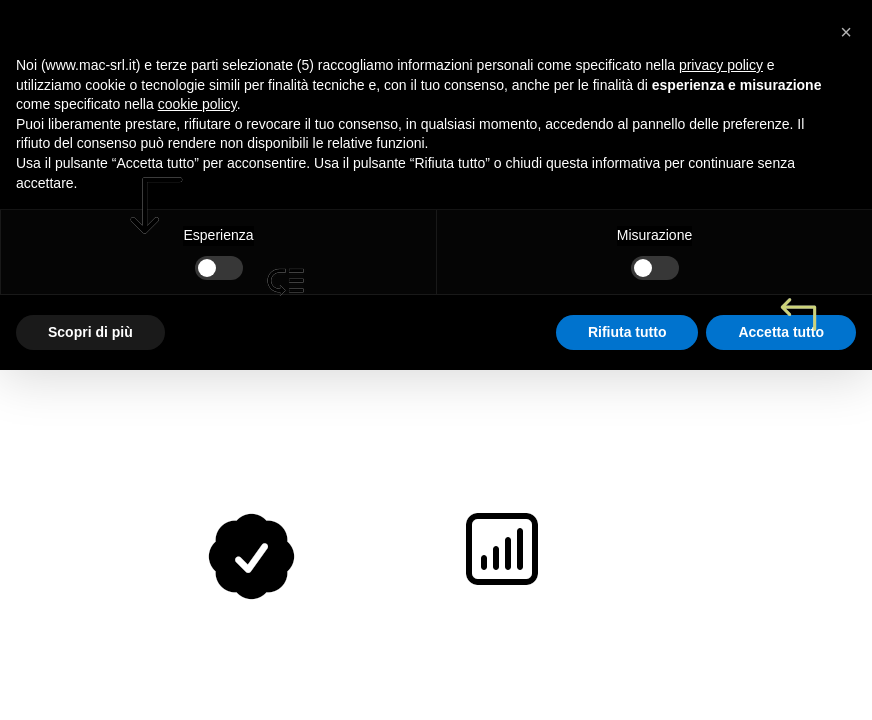 The height and width of the screenshot is (720, 872). Describe the element at coordinates (285, 281) in the screenshot. I see `move item to lower priority in a list` at that location.